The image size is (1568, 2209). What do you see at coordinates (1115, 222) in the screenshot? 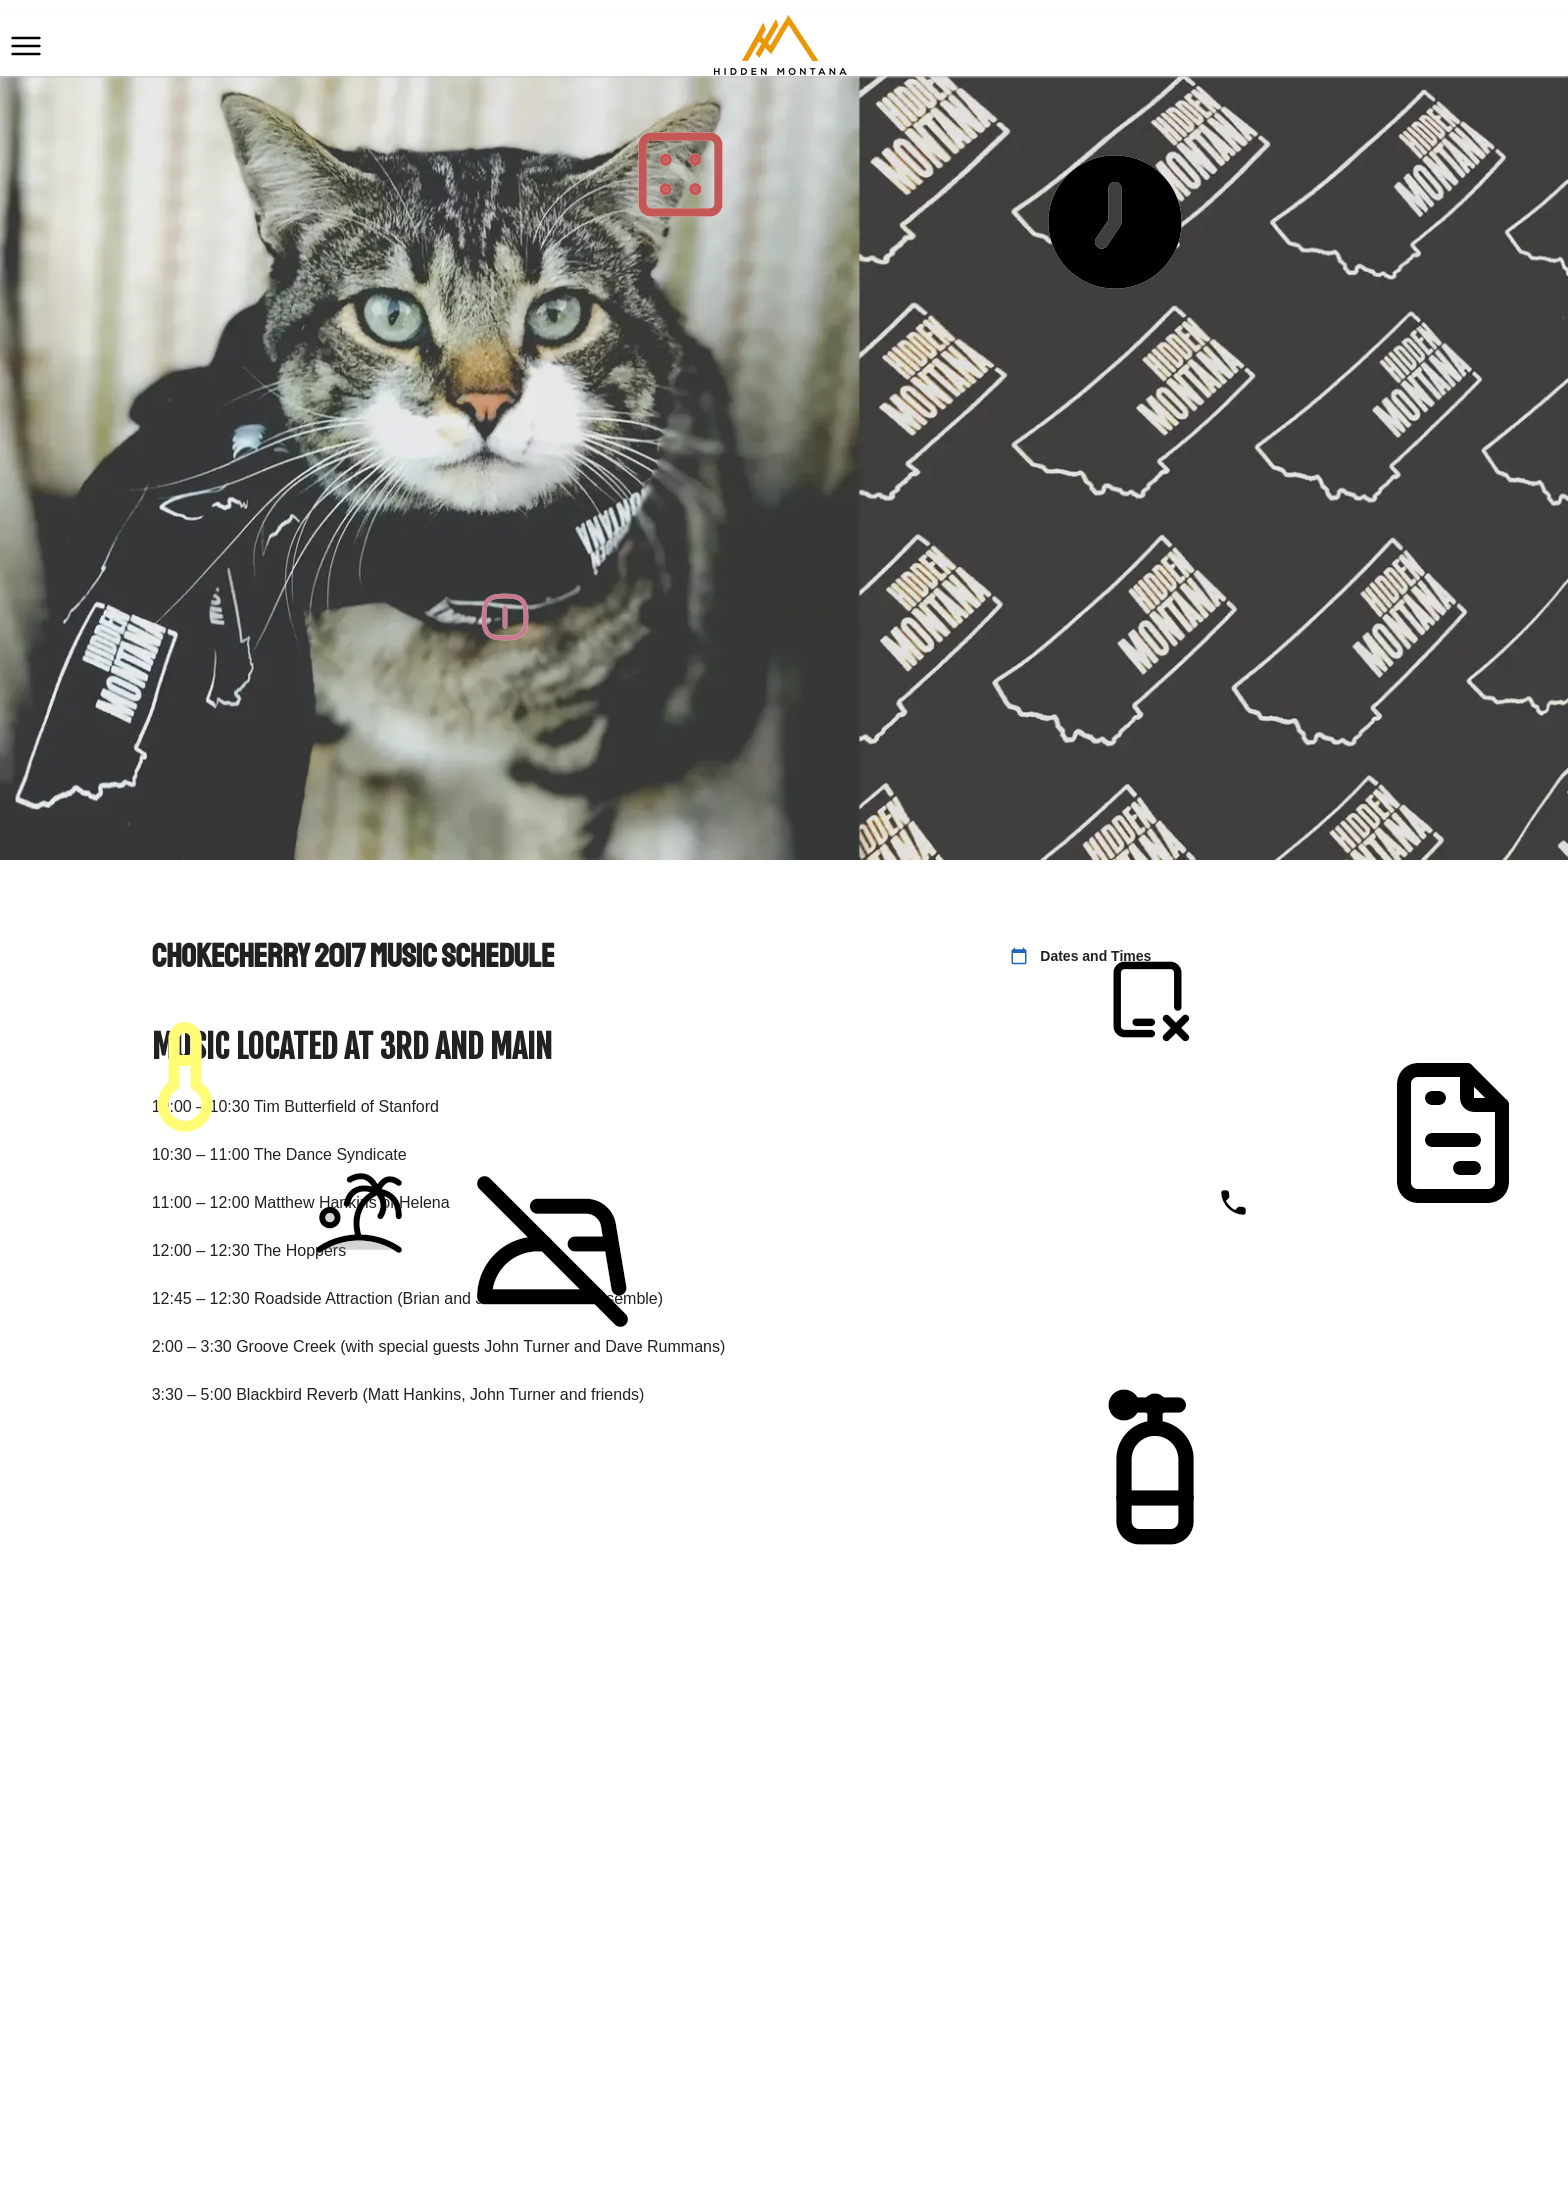
I see `indicates the current time is 7 o'clock` at bounding box center [1115, 222].